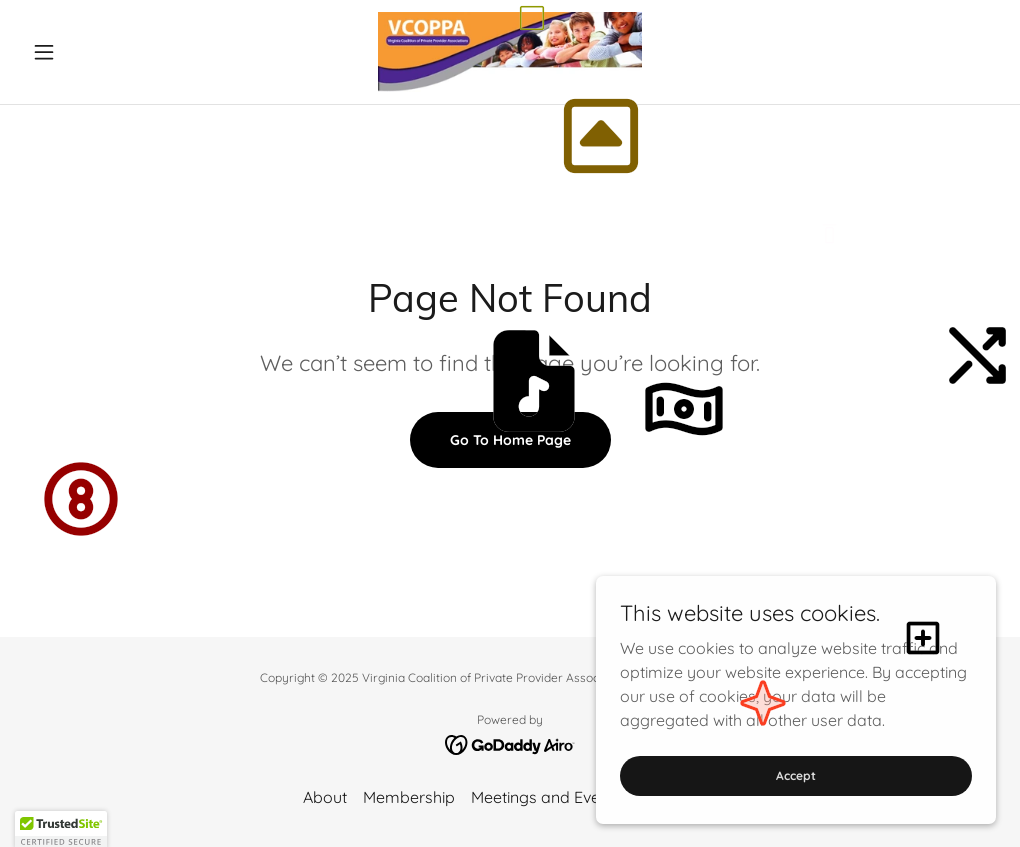 The image size is (1020, 847). Describe the element at coordinates (763, 703) in the screenshot. I see `indicates a featured or highlighted item` at that location.